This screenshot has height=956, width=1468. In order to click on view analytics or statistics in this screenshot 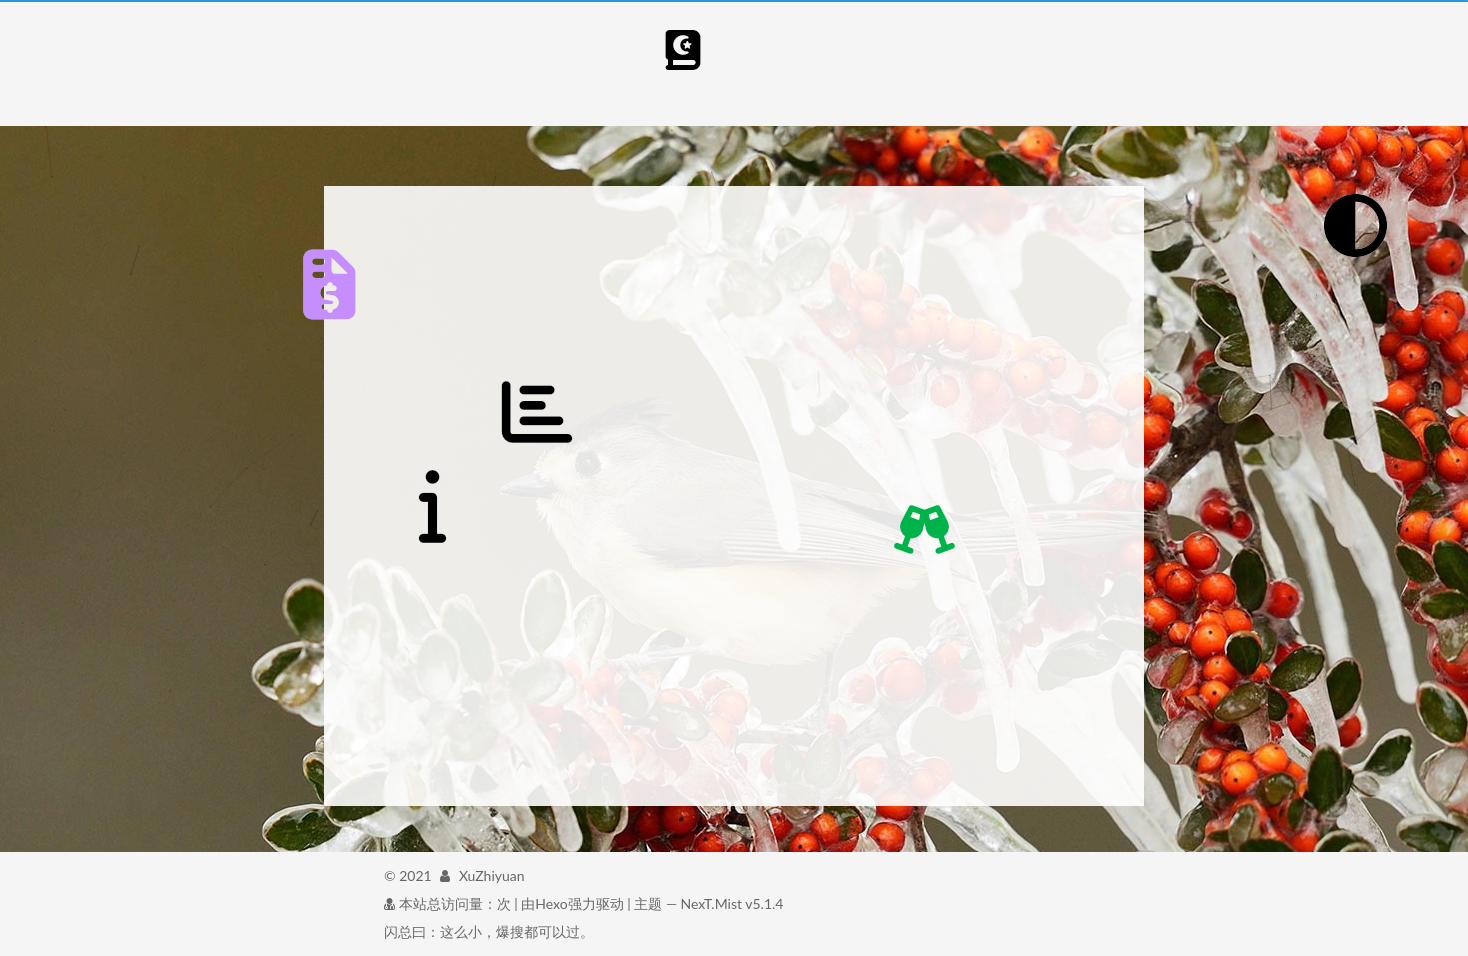, I will do `click(537, 412)`.